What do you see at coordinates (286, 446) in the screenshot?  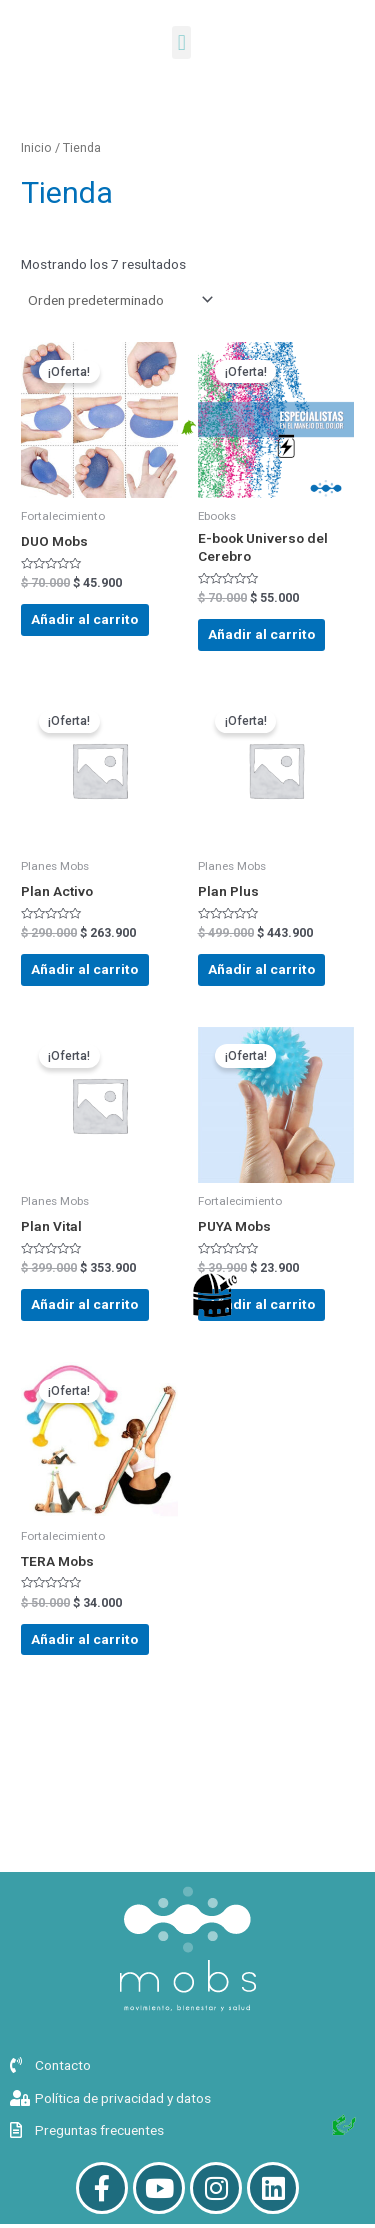 I see `use a stored power-up or energy boost` at bounding box center [286, 446].